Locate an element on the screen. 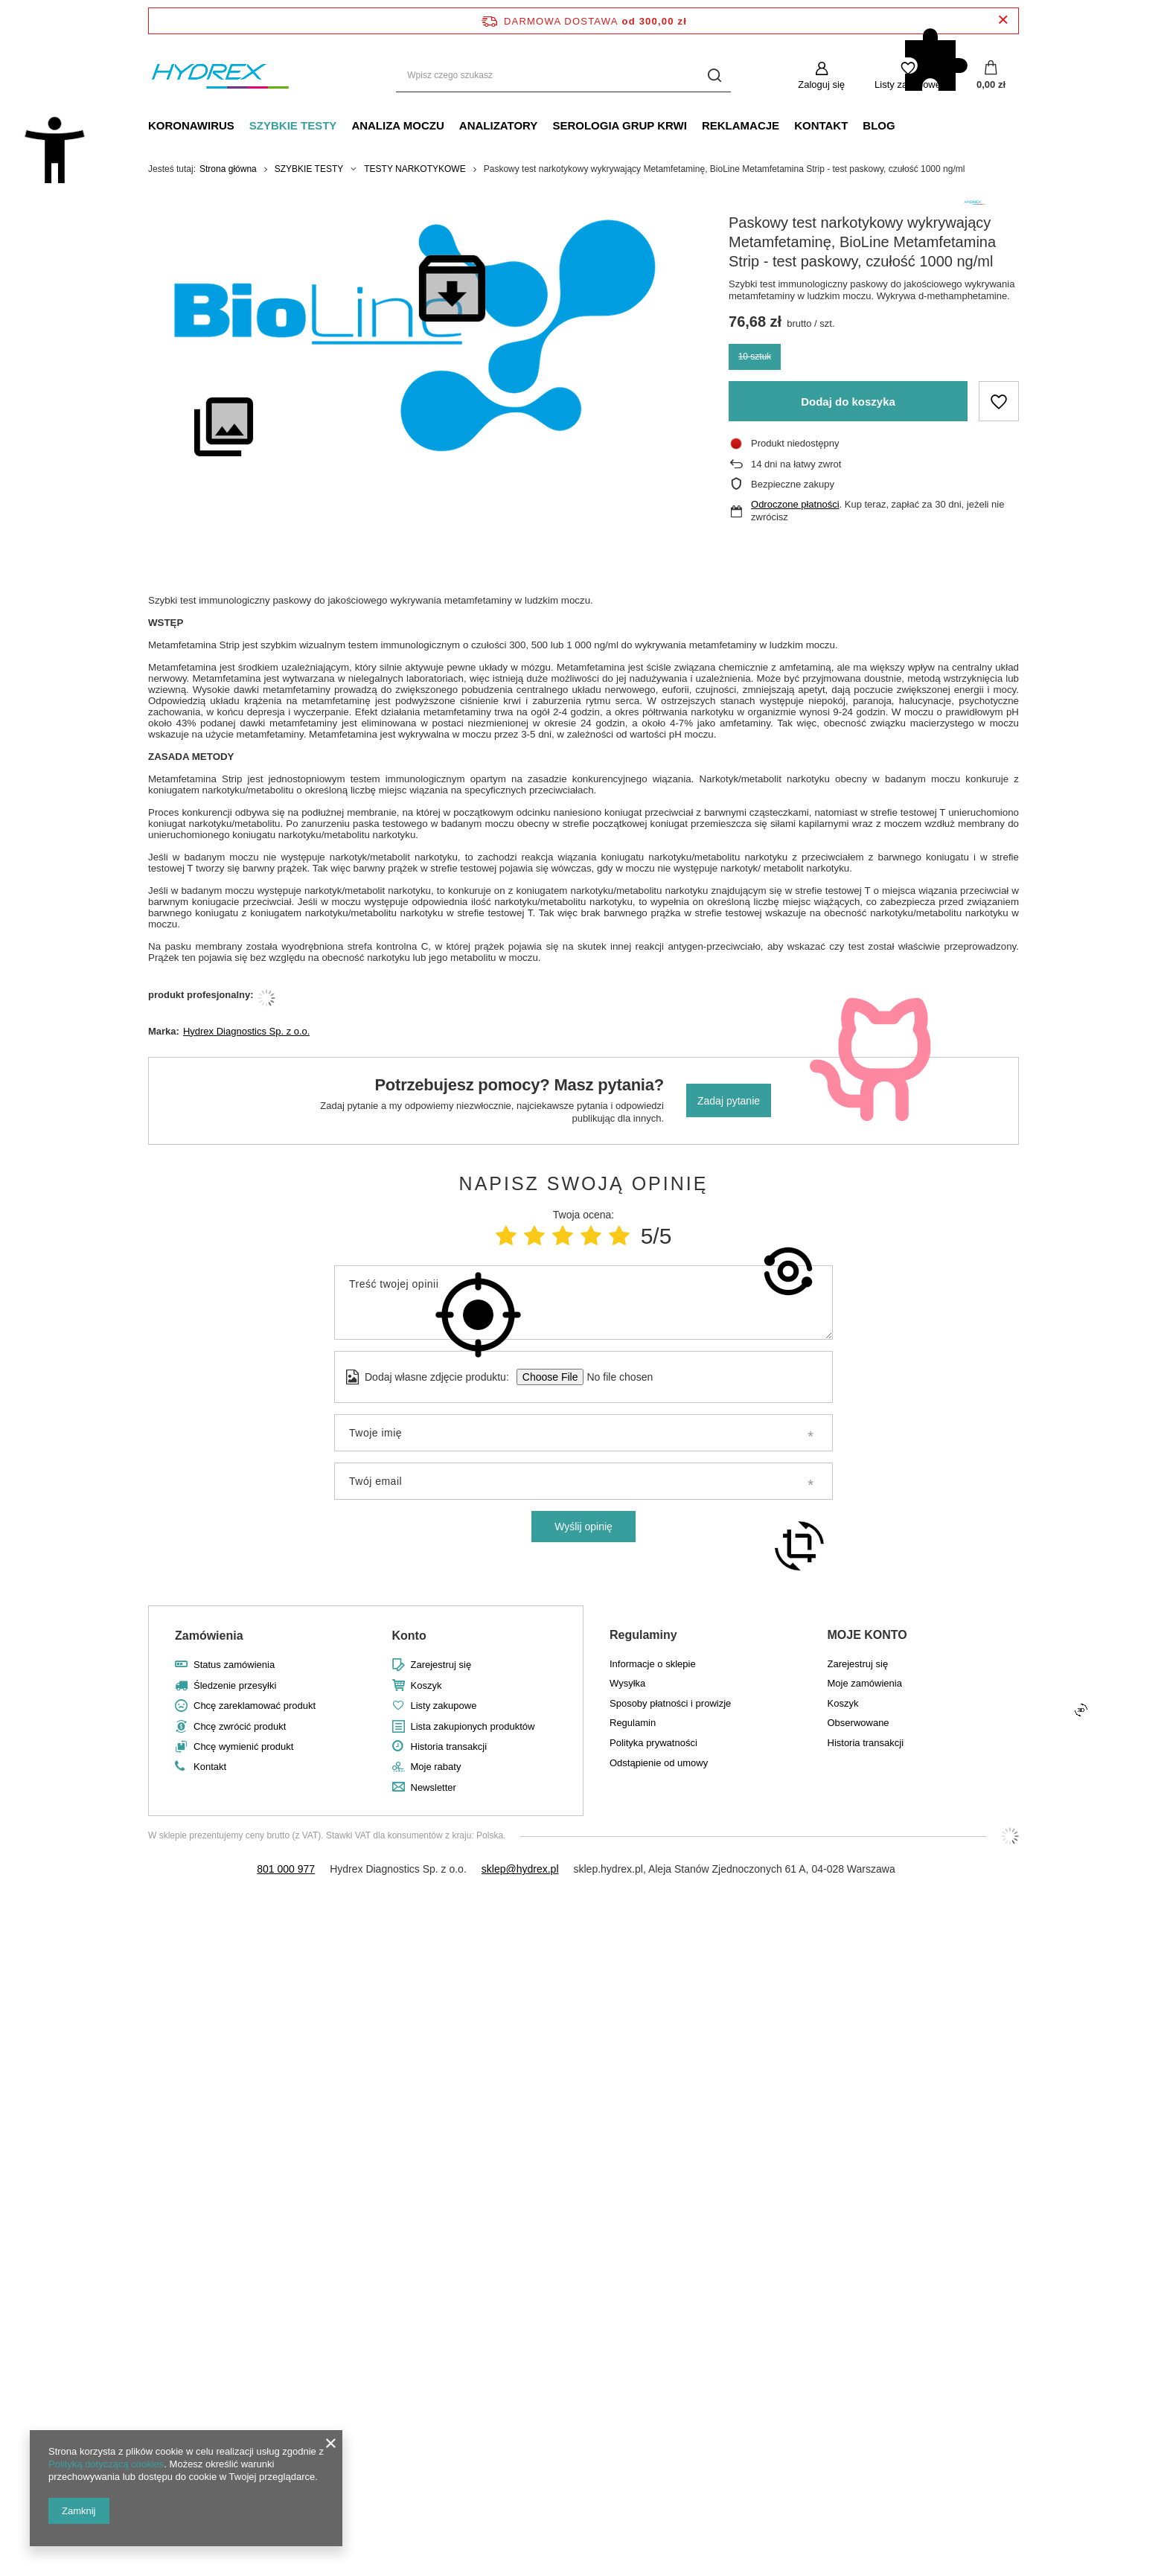 This screenshot has width=1167, height=2576. view photo collections or albums is located at coordinates (223, 426).